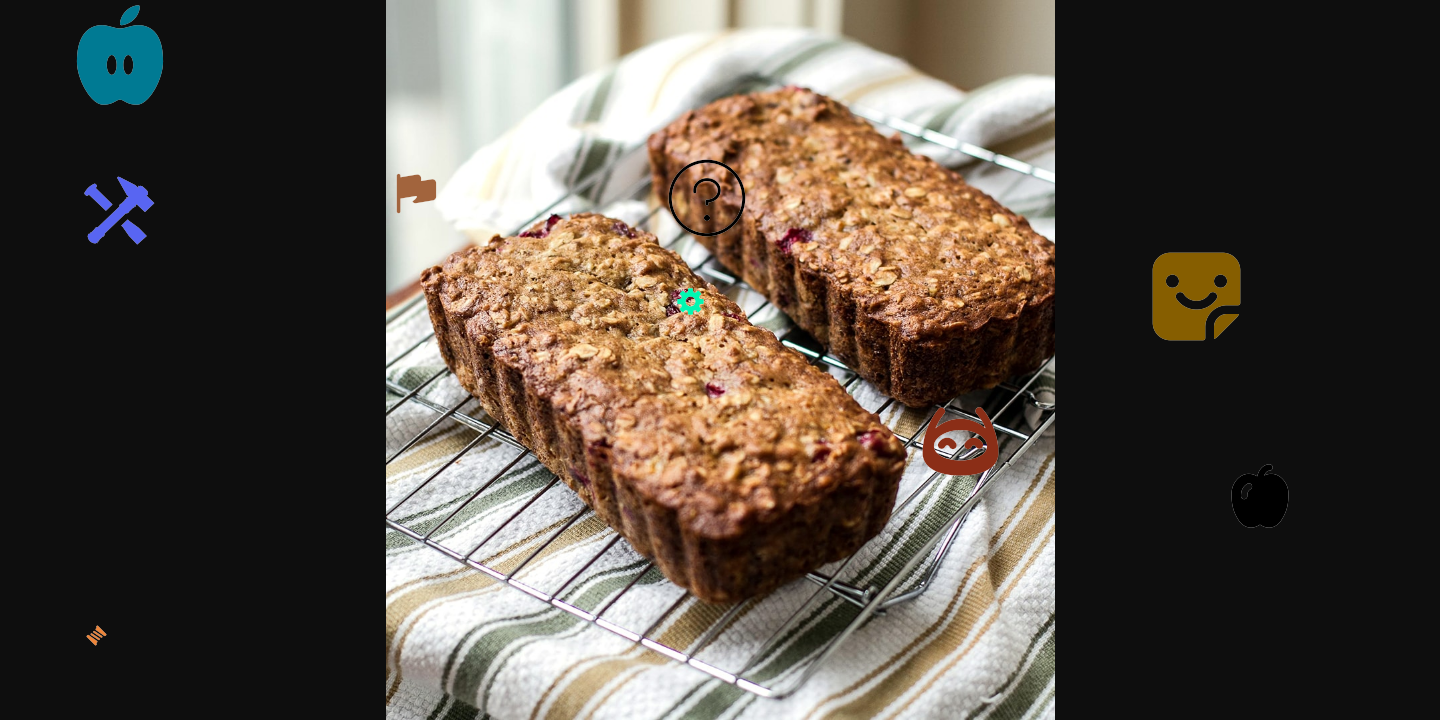  What do you see at coordinates (119, 210) in the screenshot?
I see `indicates a Discord staff member` at bounding box center [119, 210].